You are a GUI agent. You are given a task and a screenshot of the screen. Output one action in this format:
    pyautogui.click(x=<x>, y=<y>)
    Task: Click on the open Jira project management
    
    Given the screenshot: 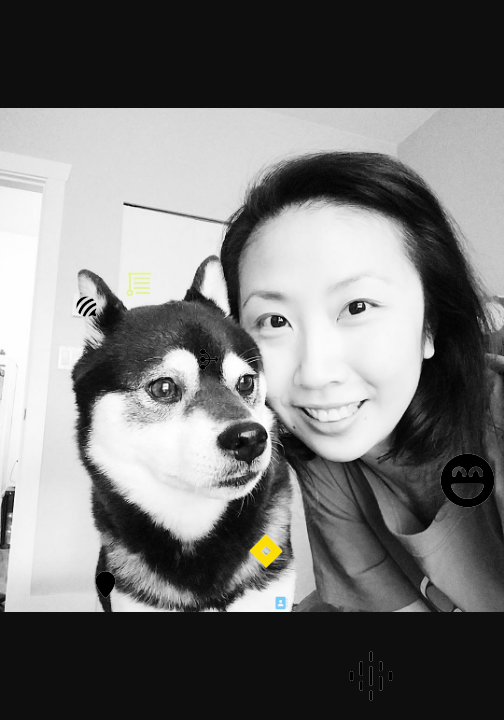 What is the action you would take?
    pyautogui.click(x=266, y=551)
    